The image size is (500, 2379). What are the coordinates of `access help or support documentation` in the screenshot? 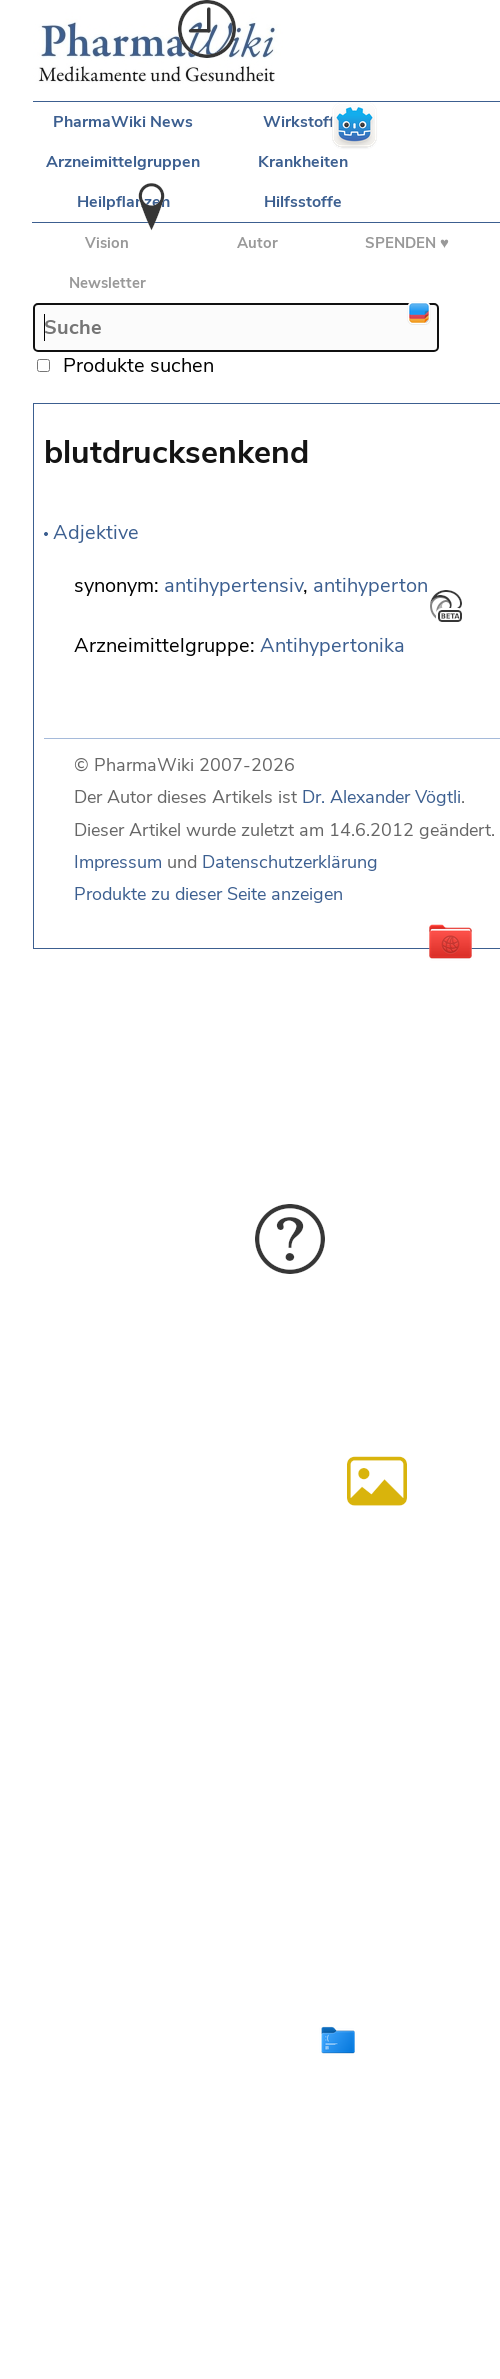 It's located at (290, 1239).